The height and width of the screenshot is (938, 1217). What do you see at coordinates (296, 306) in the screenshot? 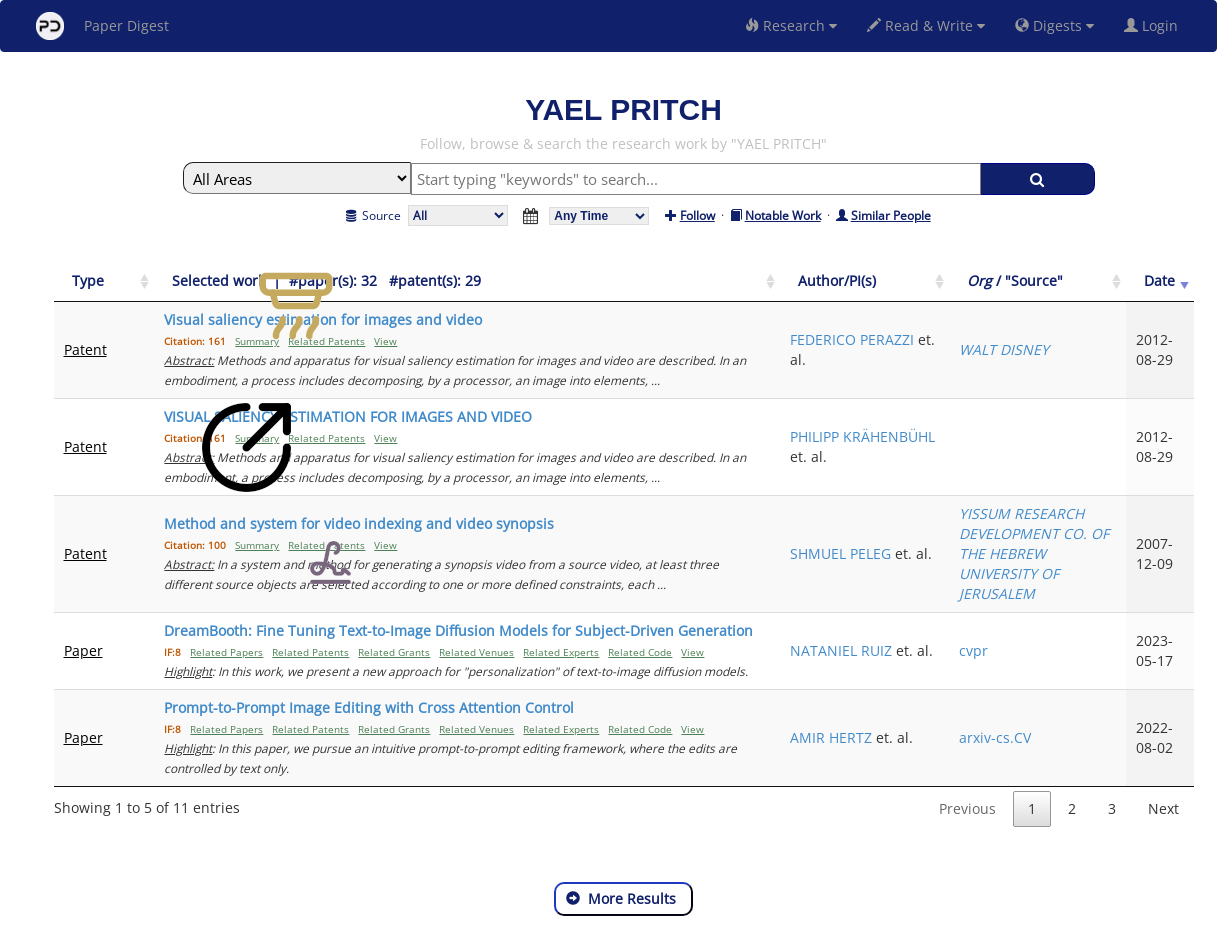
I see `smoke detector alert or notification` at bounding box center [296, 306].